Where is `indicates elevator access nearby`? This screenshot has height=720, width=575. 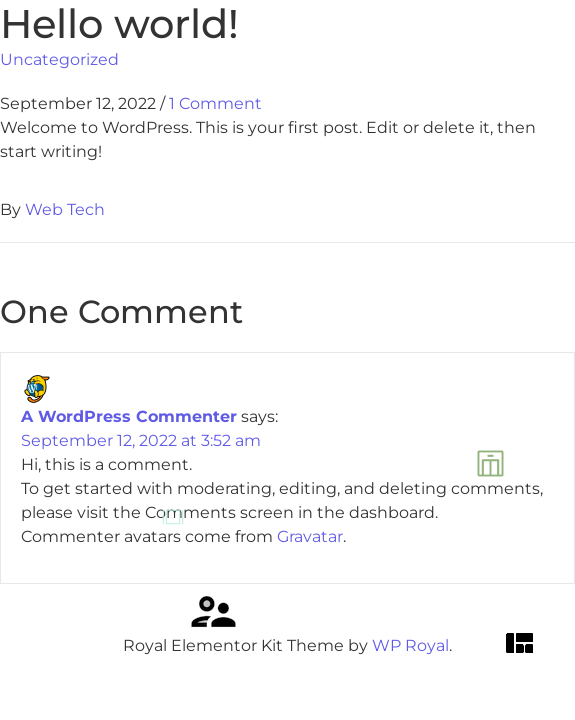
indicates elevator access nearby is located at coordinates (490, 463).